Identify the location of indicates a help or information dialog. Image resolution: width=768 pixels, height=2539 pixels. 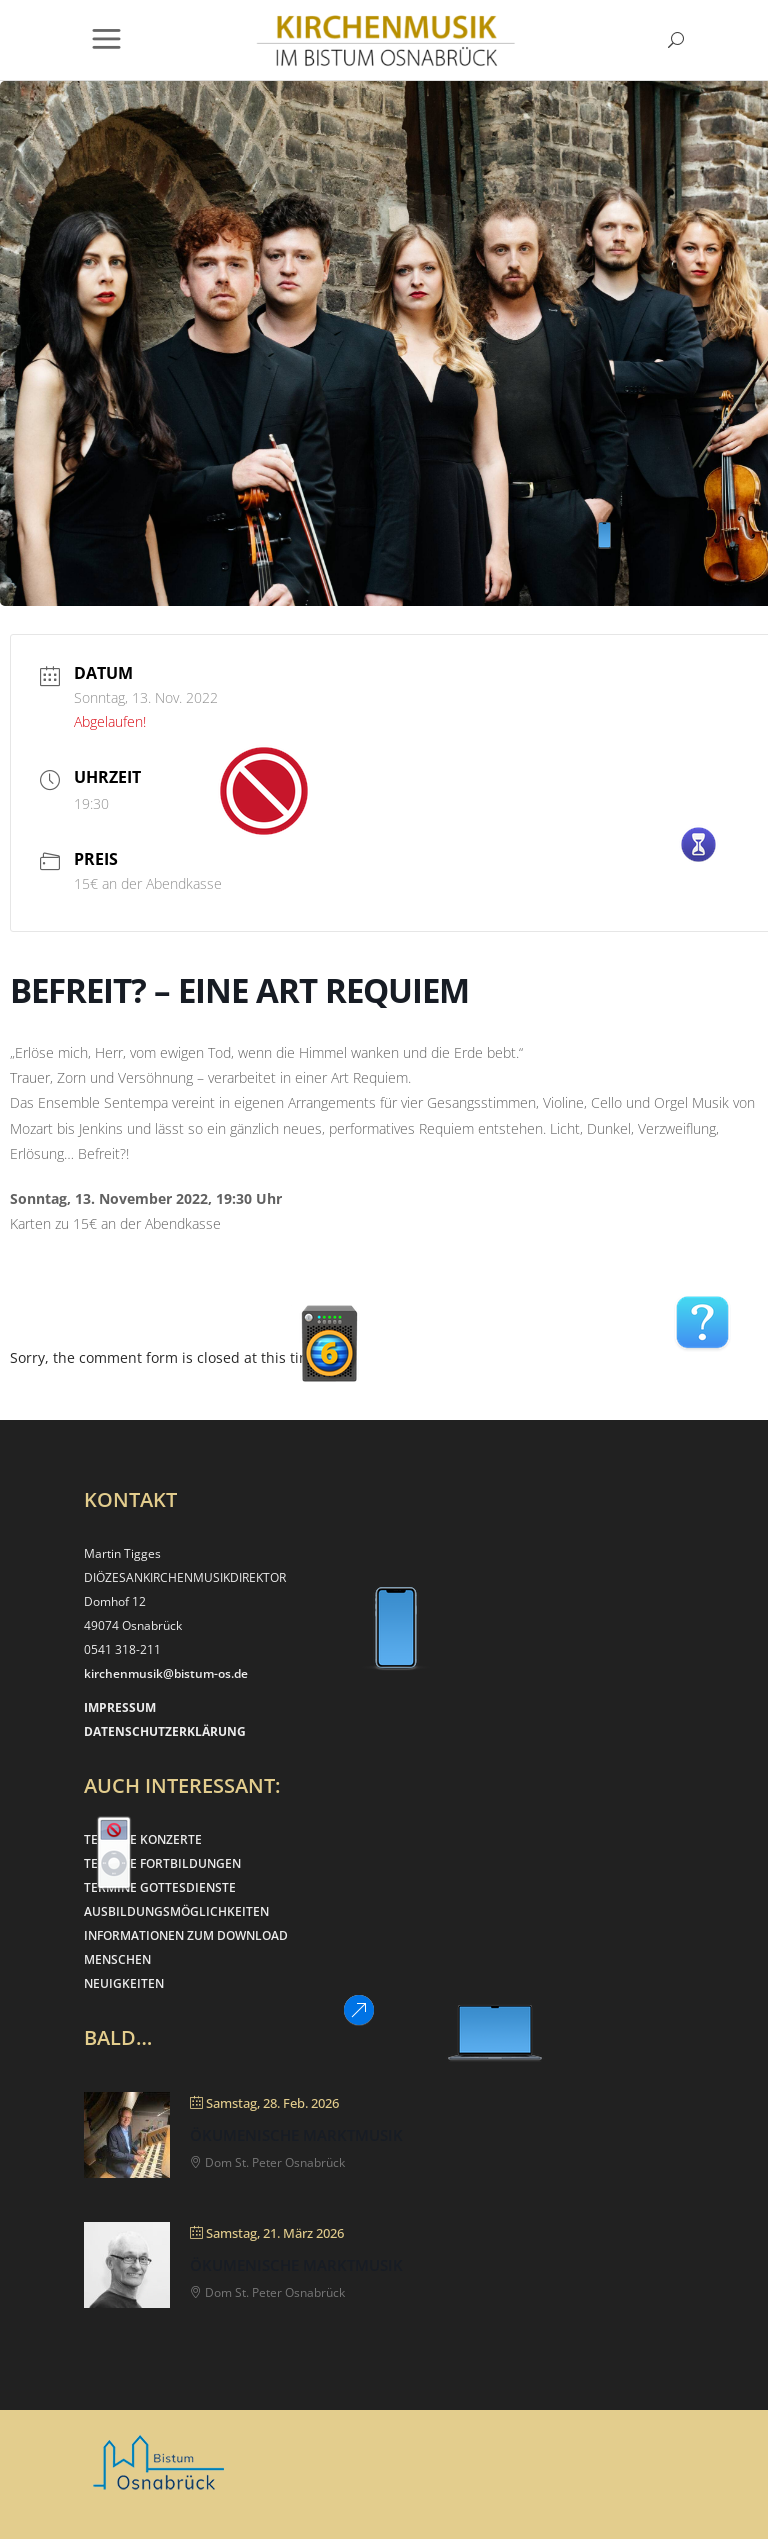
(702, 1323).